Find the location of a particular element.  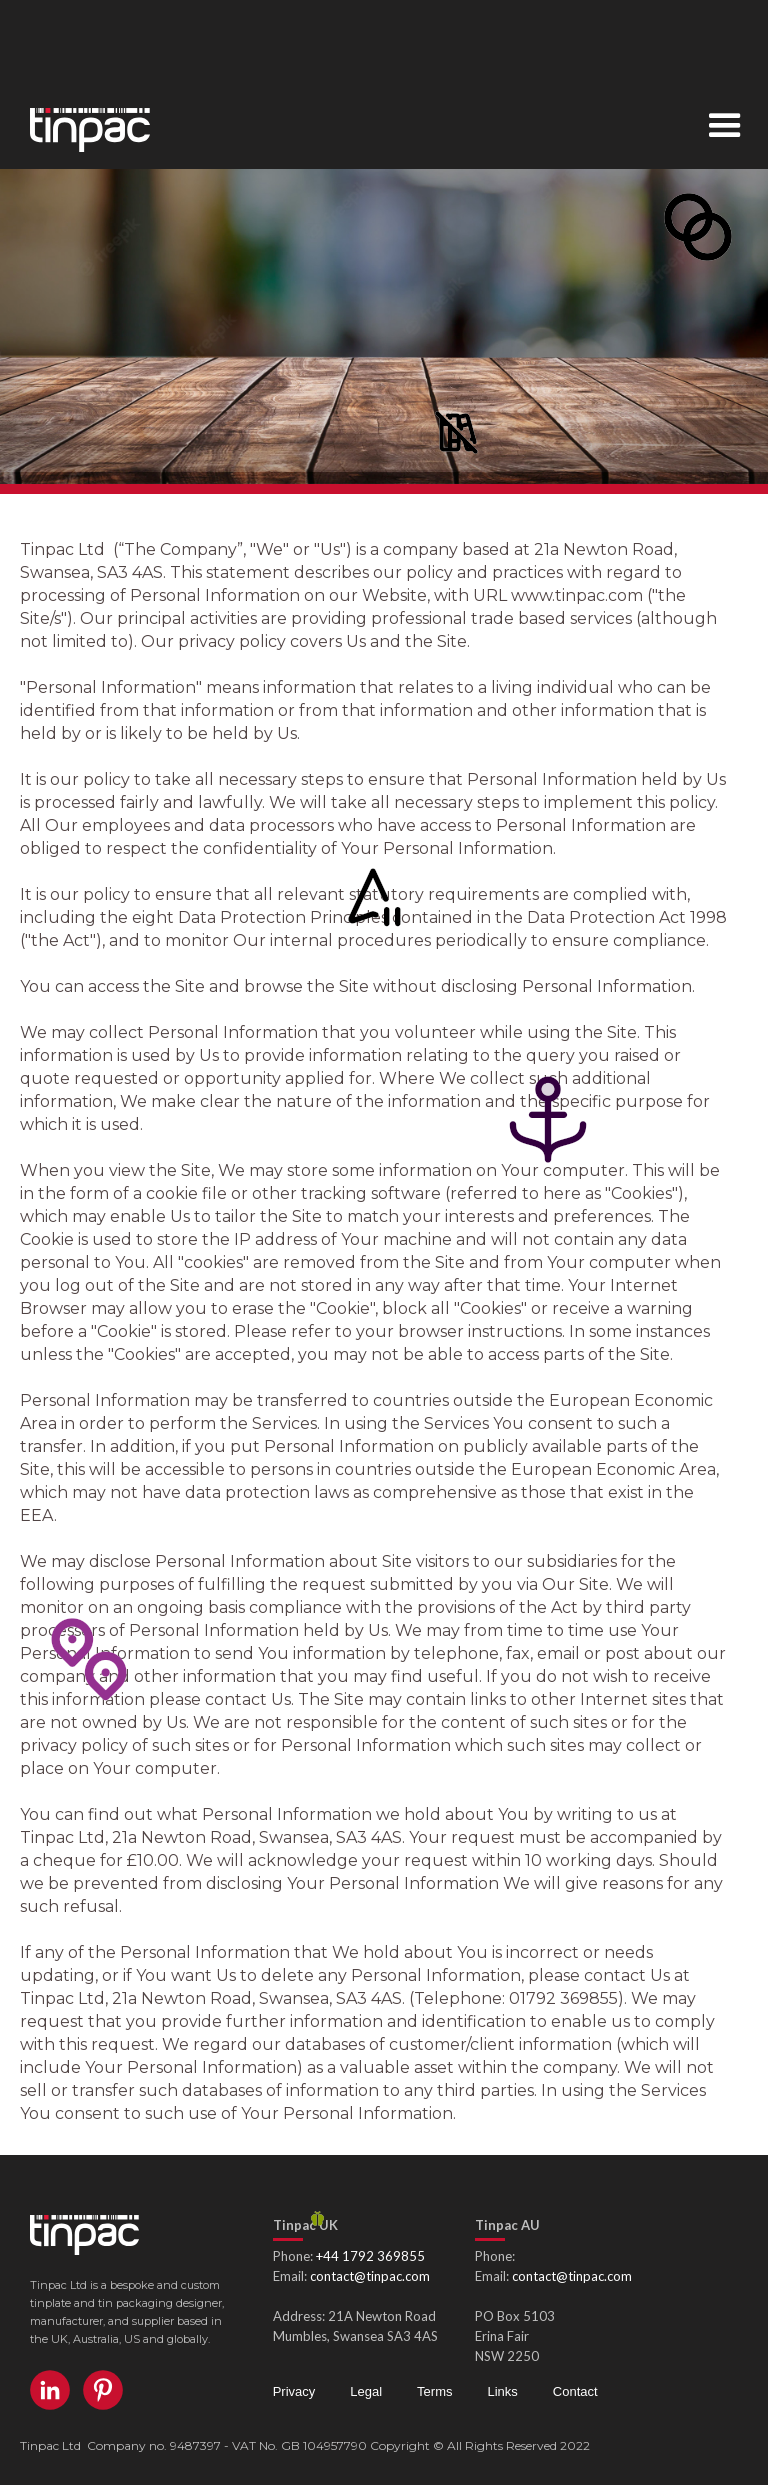

access nature or wildlife category is located at coordinates (317, 2218).